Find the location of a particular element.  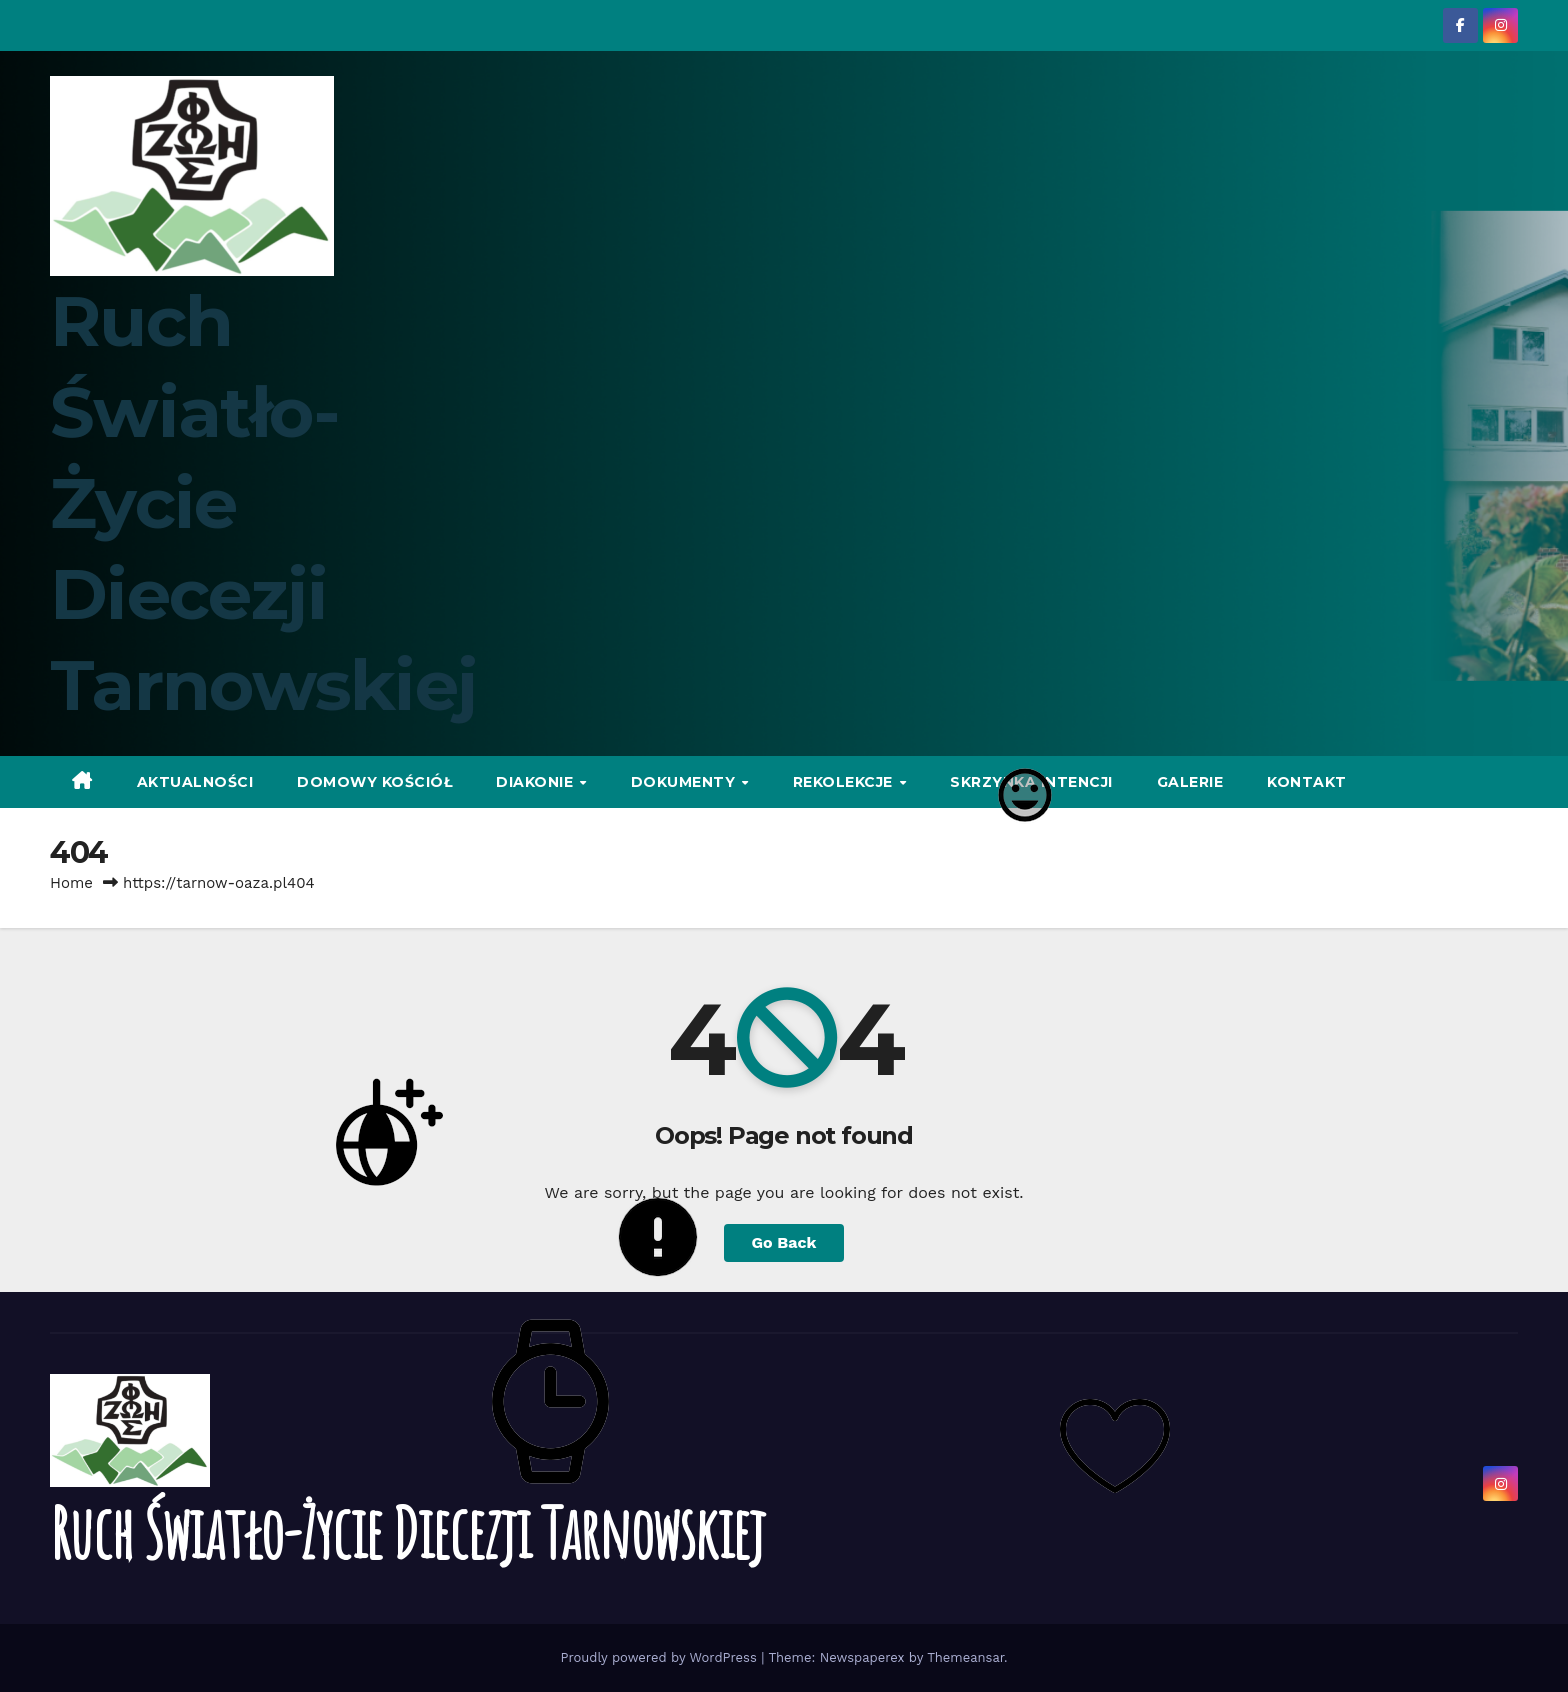

view time or clock settings is located at coordinates (550, 1401).